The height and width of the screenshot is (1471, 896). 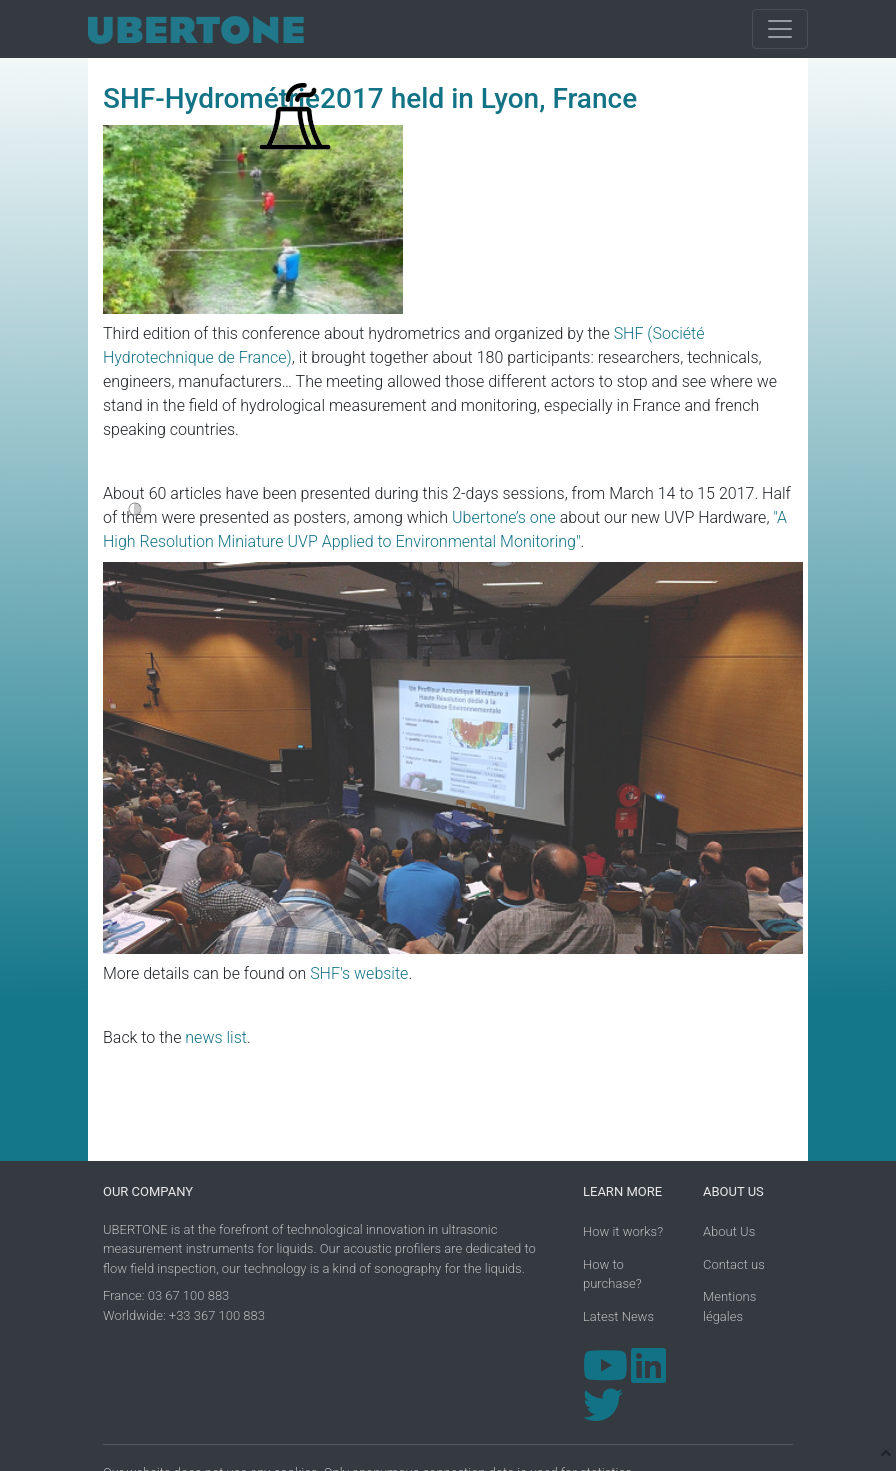 What do you see at coordinates (295, 121) in the screenshot?
I see `indicates nuclear power or energy facility` at bounding box center [295, 121].